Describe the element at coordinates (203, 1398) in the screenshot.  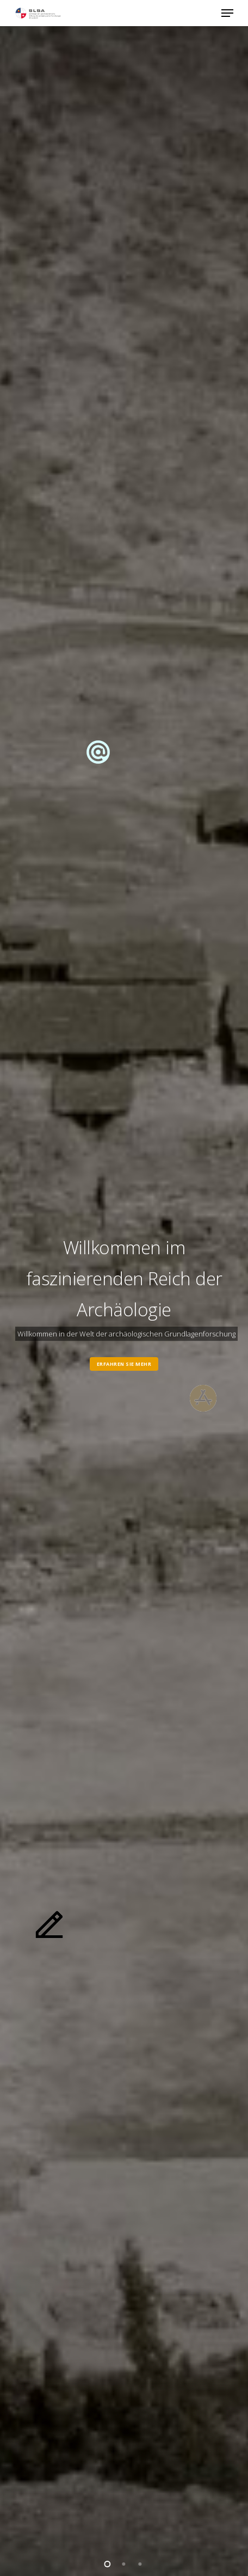
I see `open the Apple App Store` at that location.